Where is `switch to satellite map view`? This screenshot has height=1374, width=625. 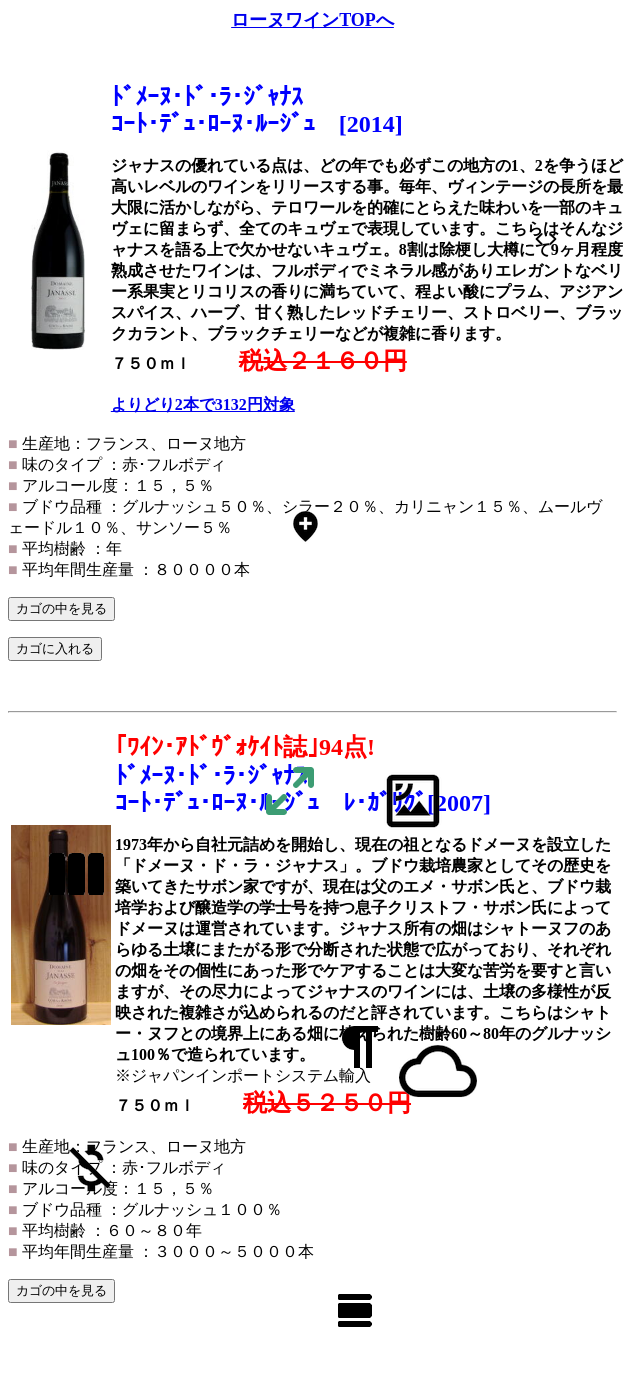
switch to satellite map view is located at coordinates (413, 801).